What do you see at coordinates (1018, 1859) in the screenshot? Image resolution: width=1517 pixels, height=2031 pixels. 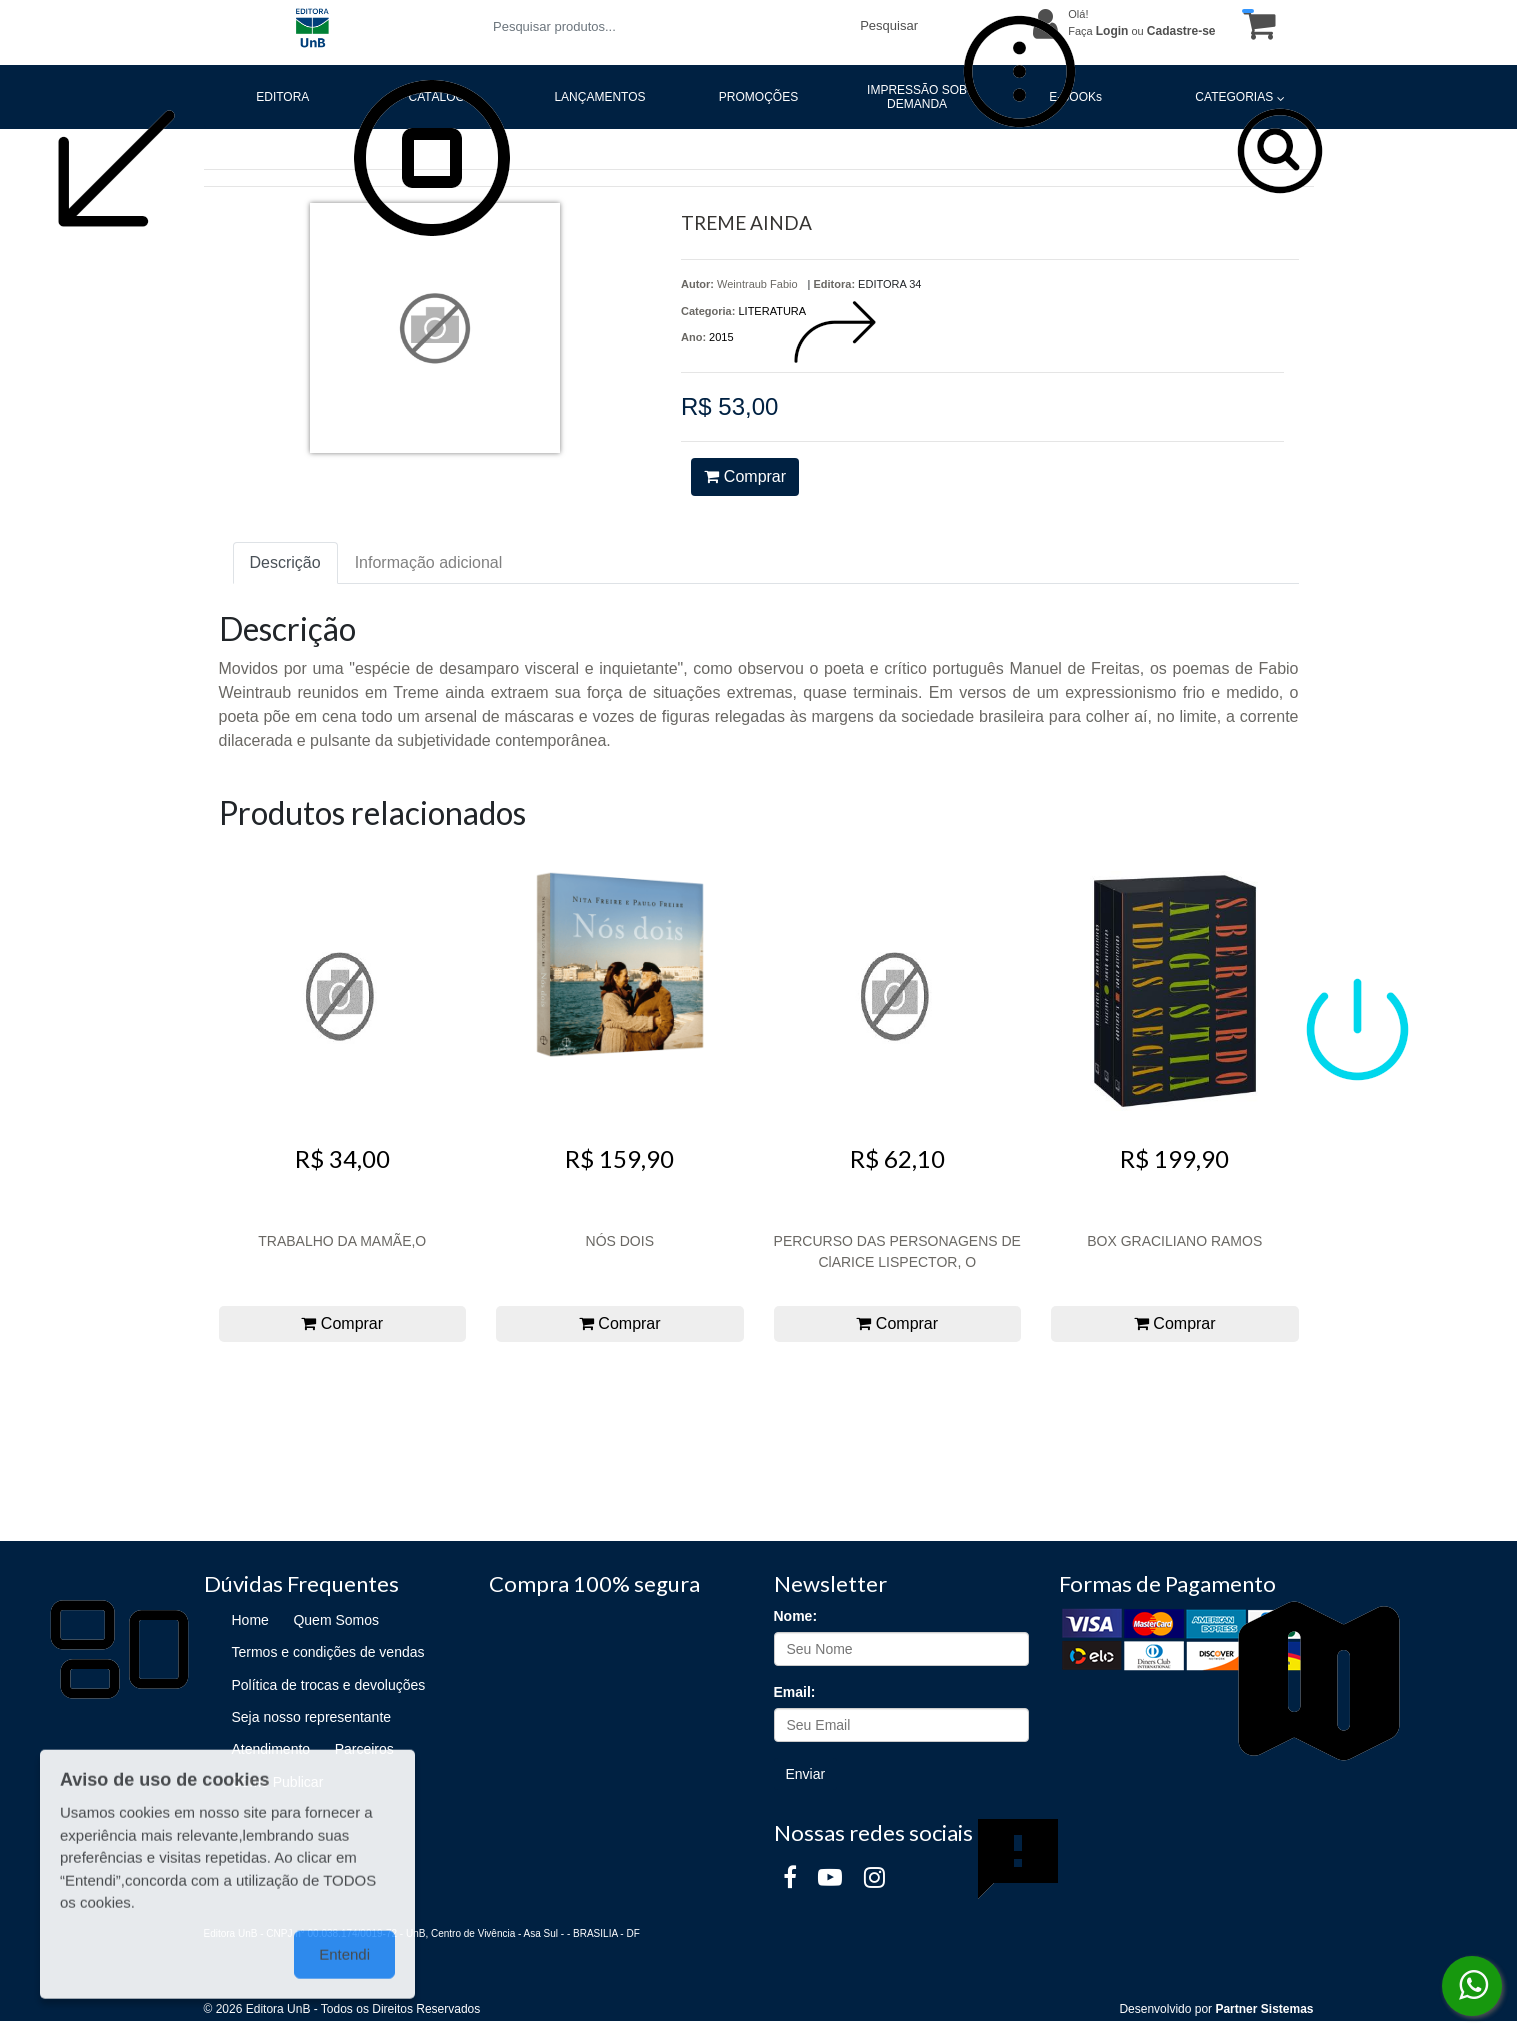 I see `message failed to send` at bounding box center [1018, 1859].